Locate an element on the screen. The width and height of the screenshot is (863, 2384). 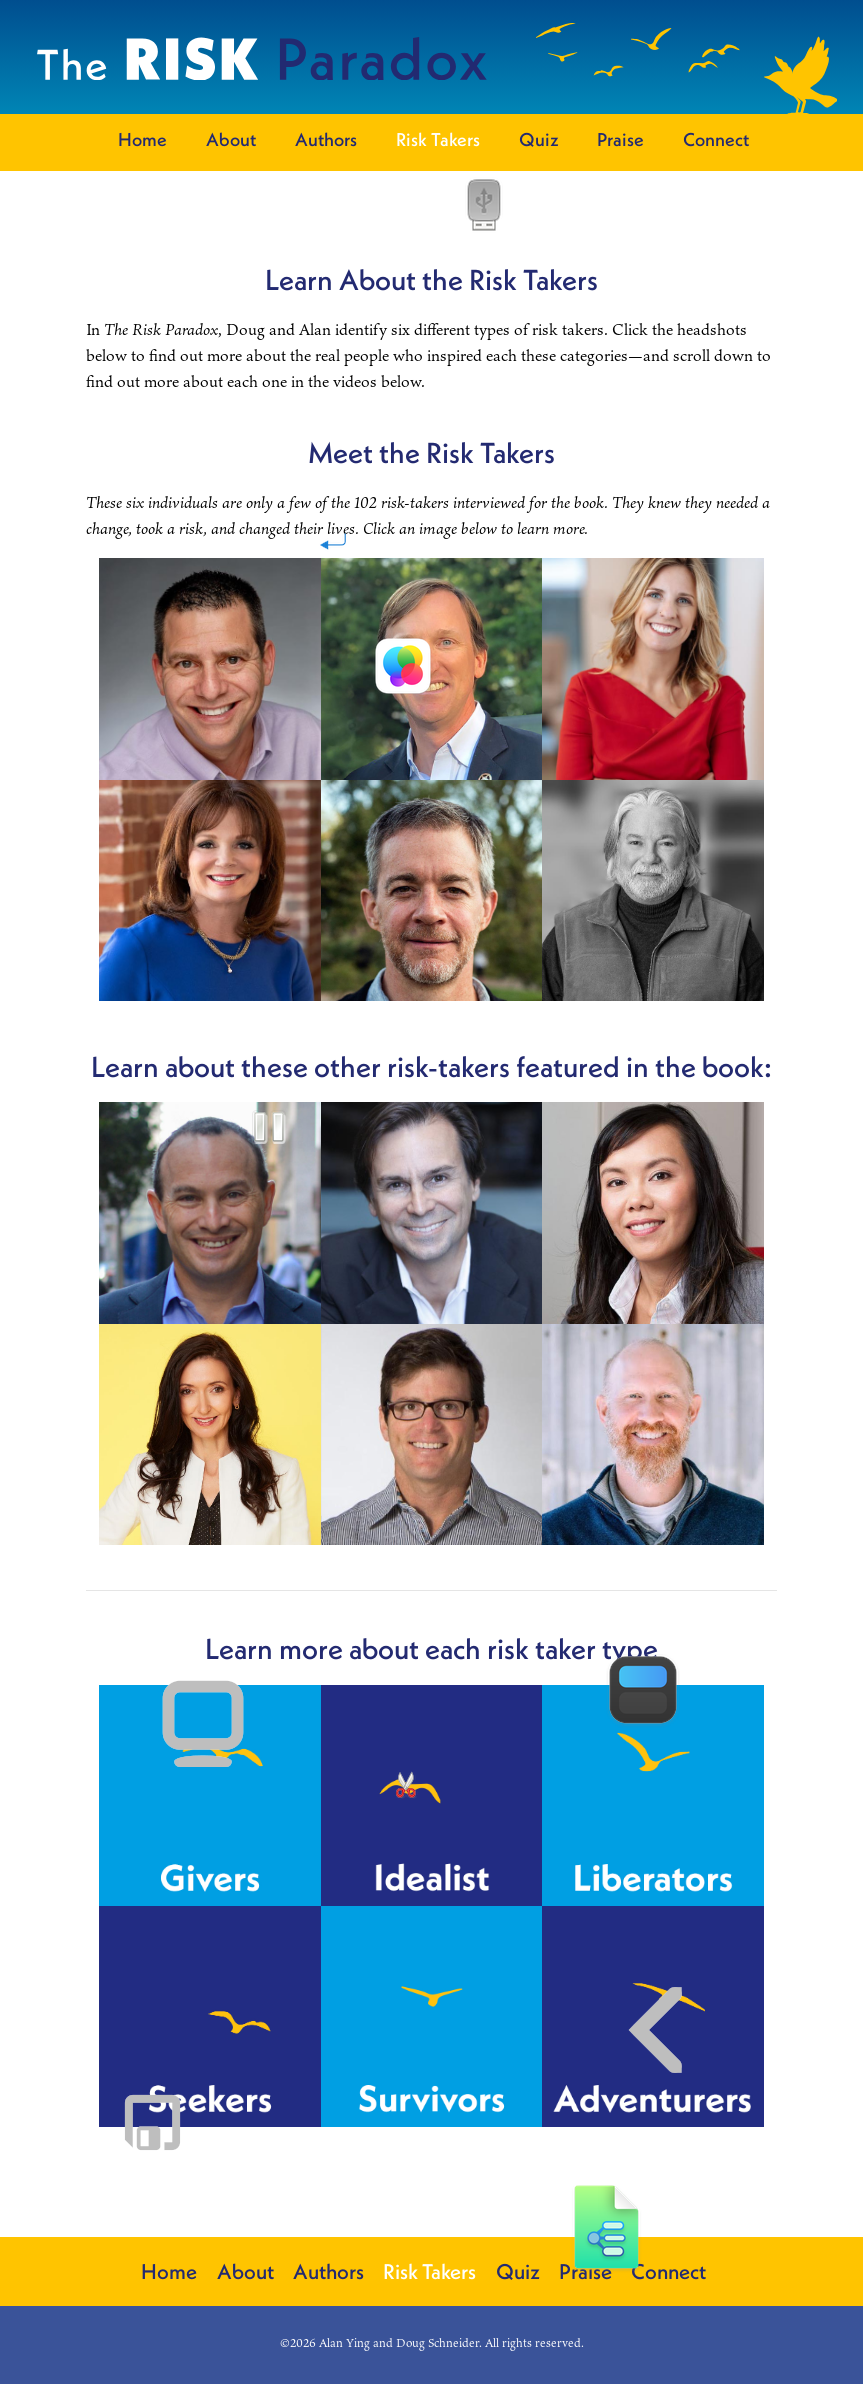
cut selected content to clipboard is located at coordinates (405, 1784).